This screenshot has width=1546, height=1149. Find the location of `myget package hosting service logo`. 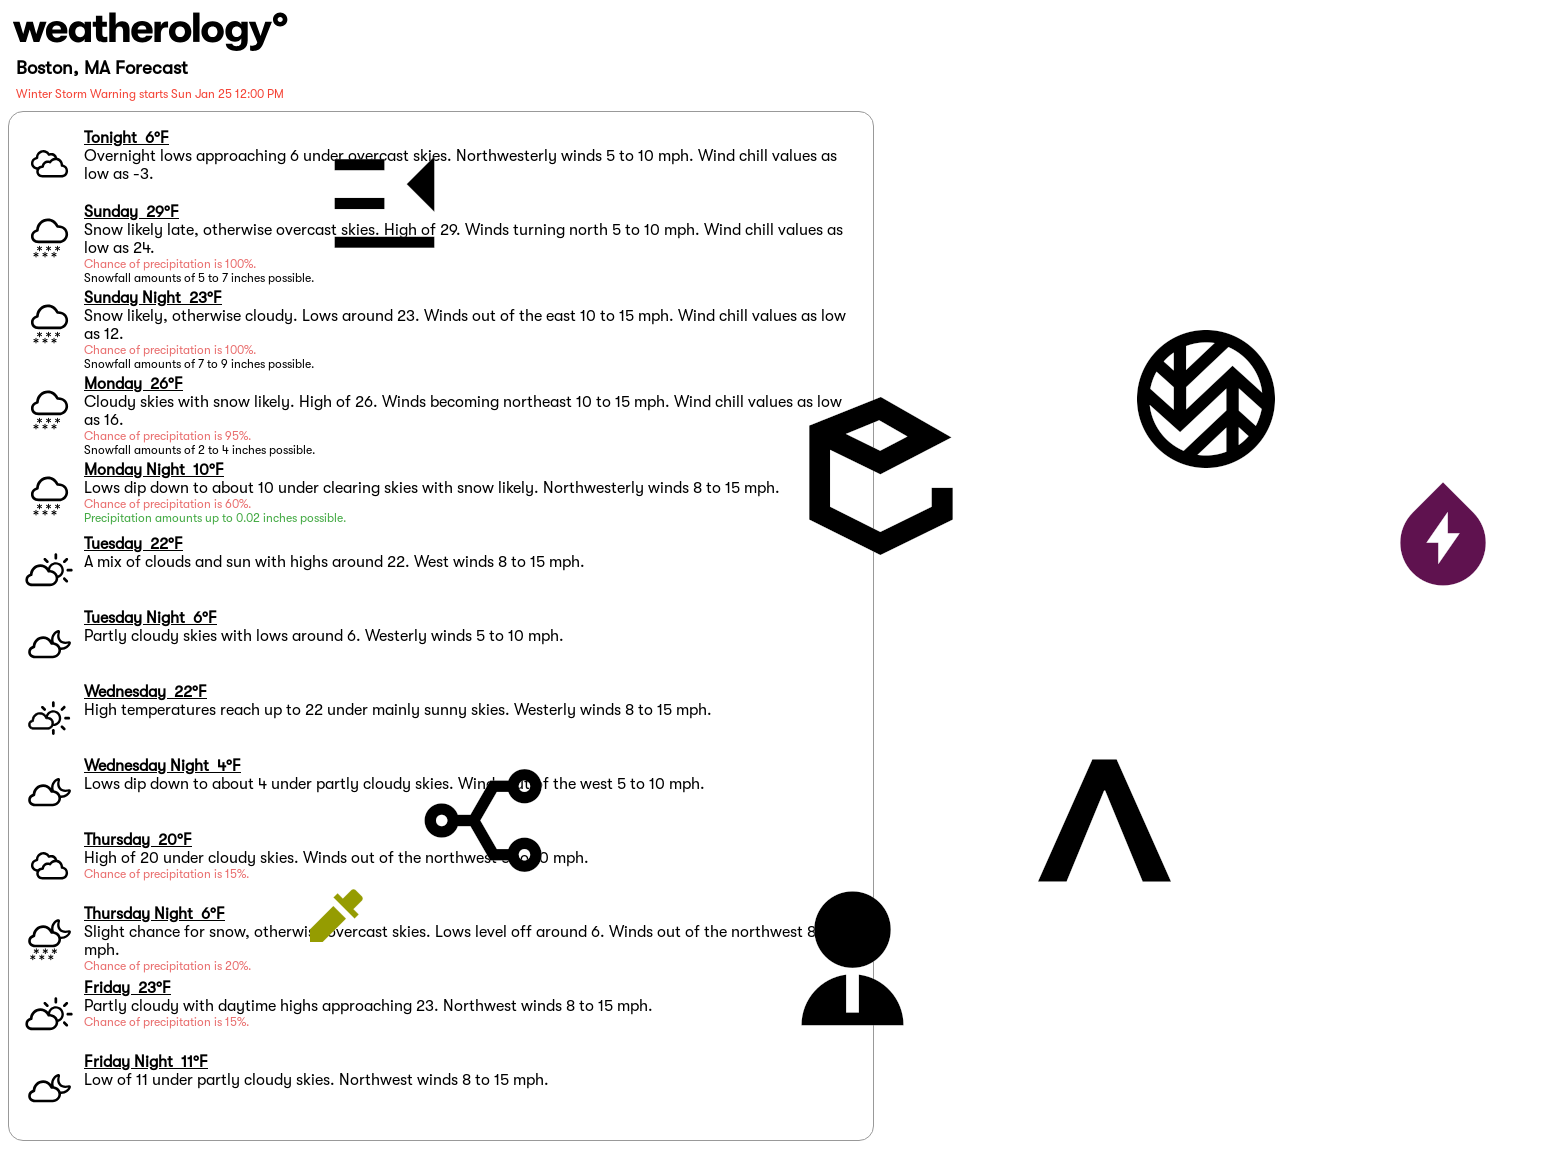

myget package hosting service logo is located at coordinates (881, 476).